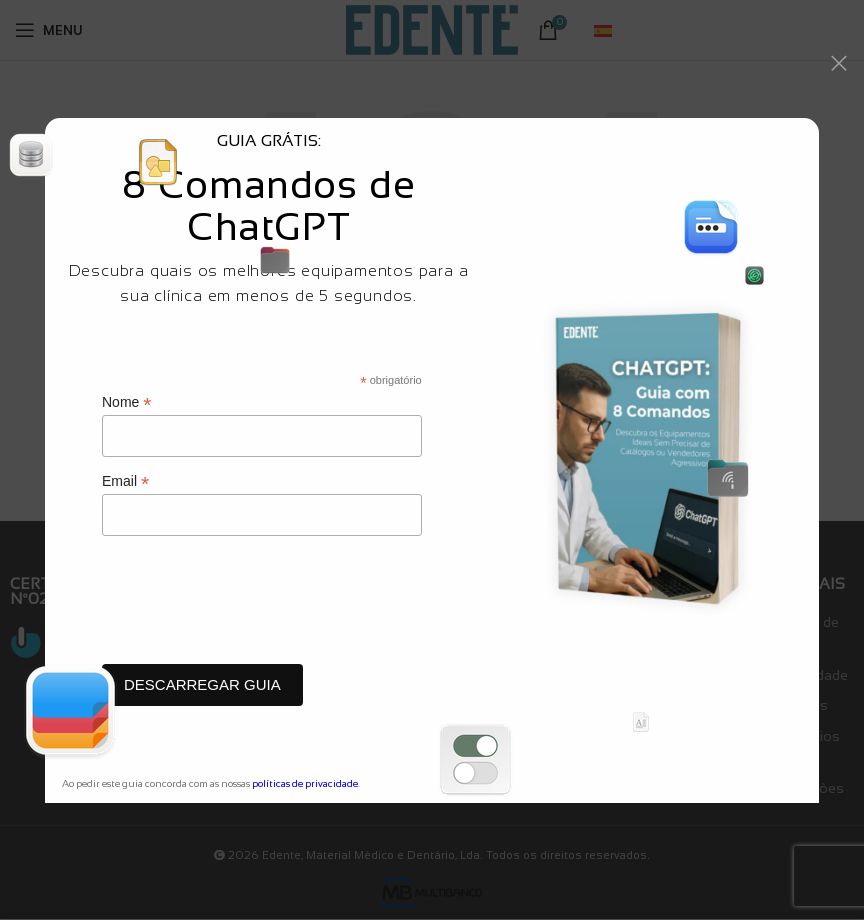 The image size is (864, 920). I want to click on a rich text or formatted document file, so click(641, 722).